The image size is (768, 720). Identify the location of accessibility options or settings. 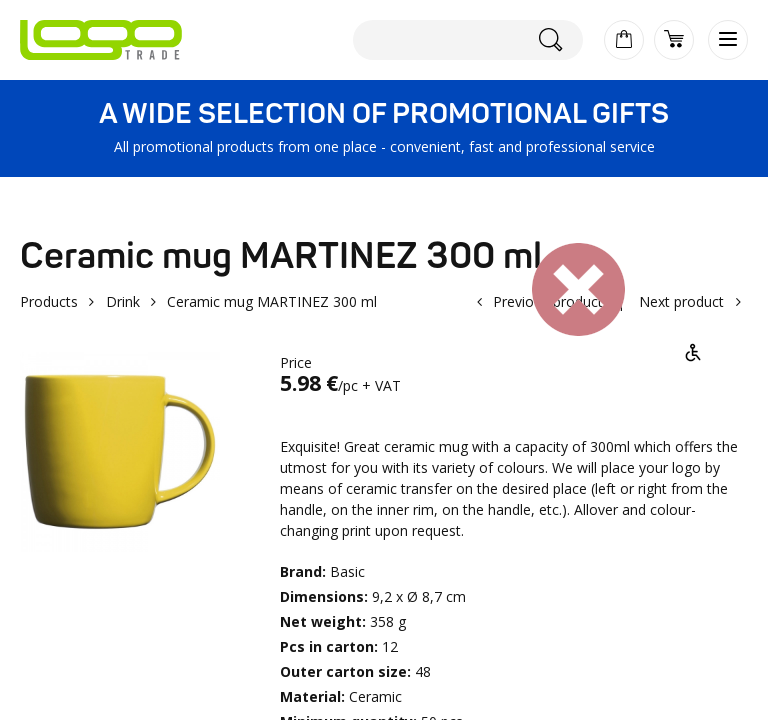
(693, 352).